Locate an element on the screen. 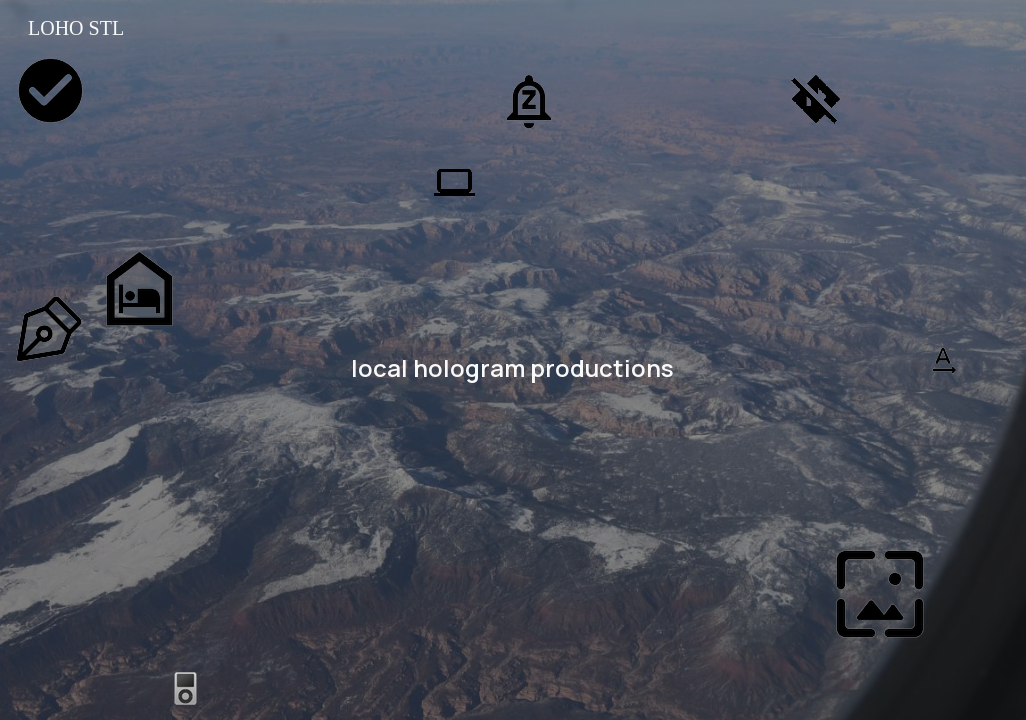 This screenshot has width=1026, height=720. indicates a completed or successful action is located at coordinates (50, 90).